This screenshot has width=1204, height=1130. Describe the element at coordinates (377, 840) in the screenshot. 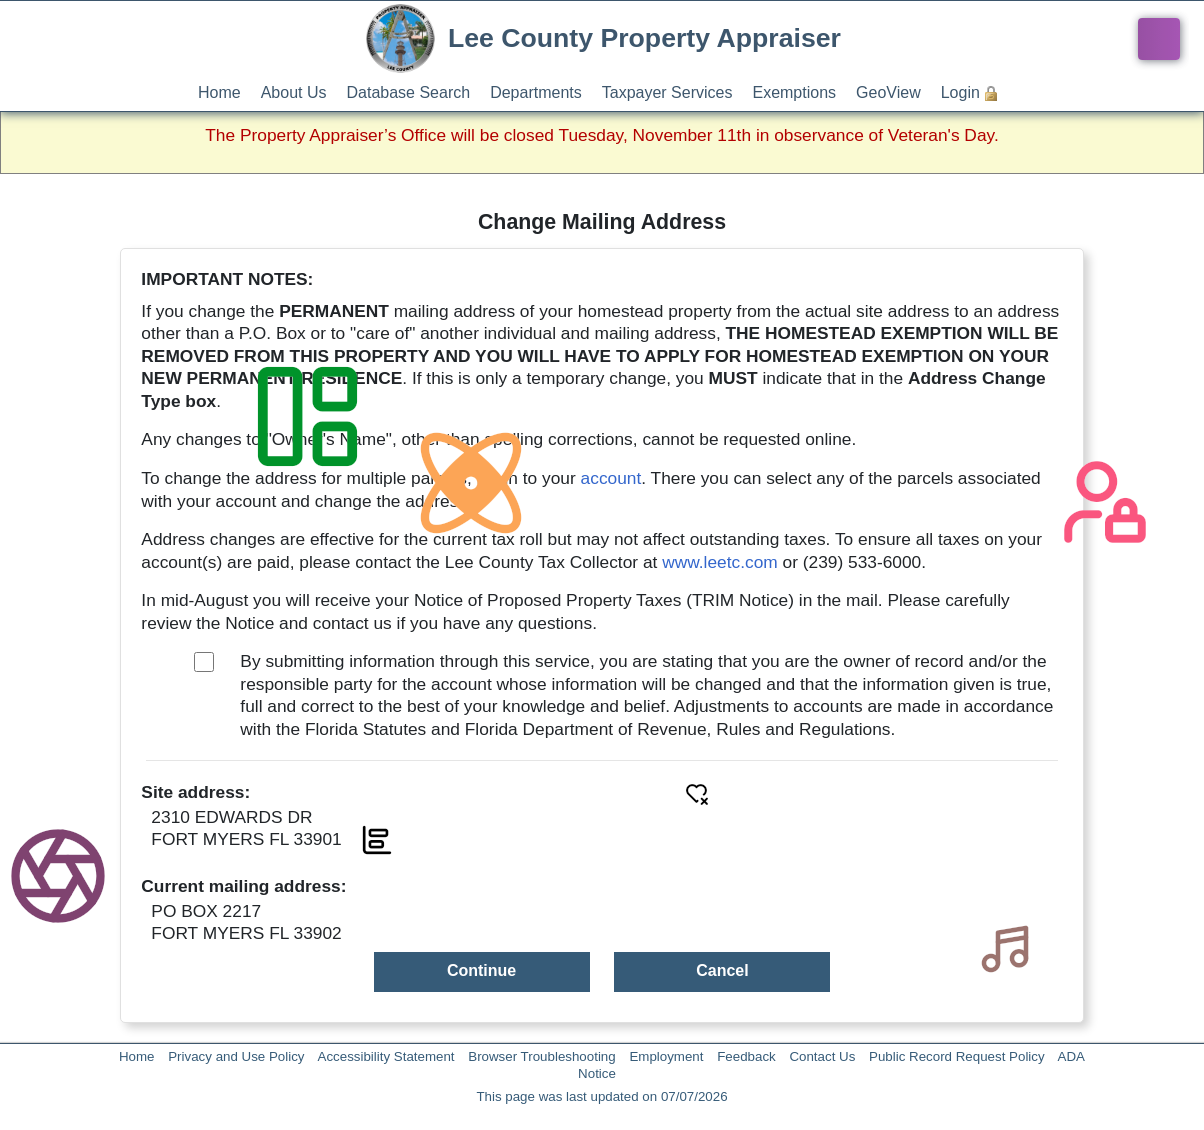

I see `view analytics or statistics` at that location.